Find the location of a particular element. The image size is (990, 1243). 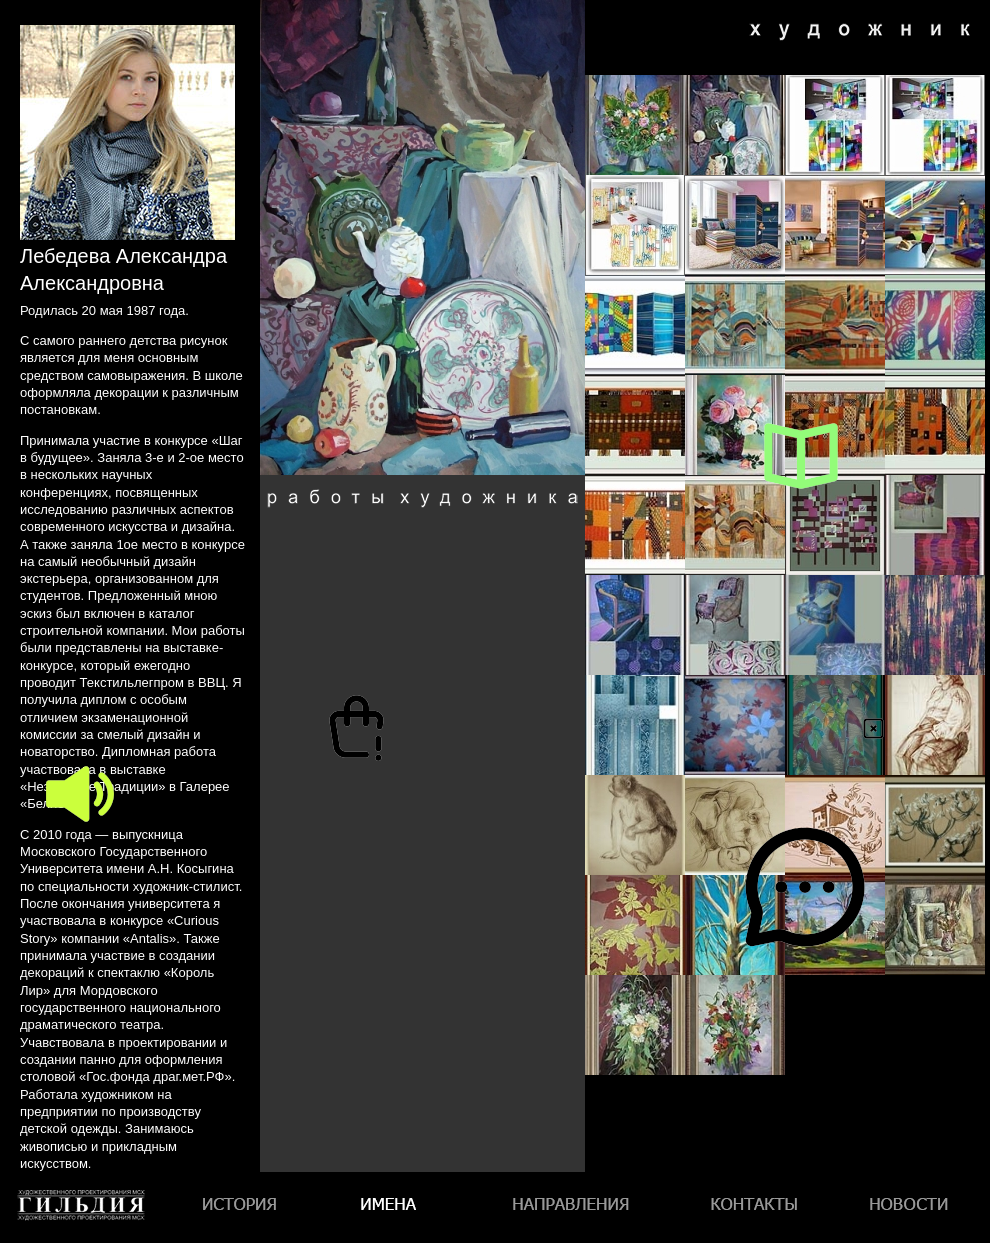

open reading mode or e-book reader is located at coordinates (801, 456).